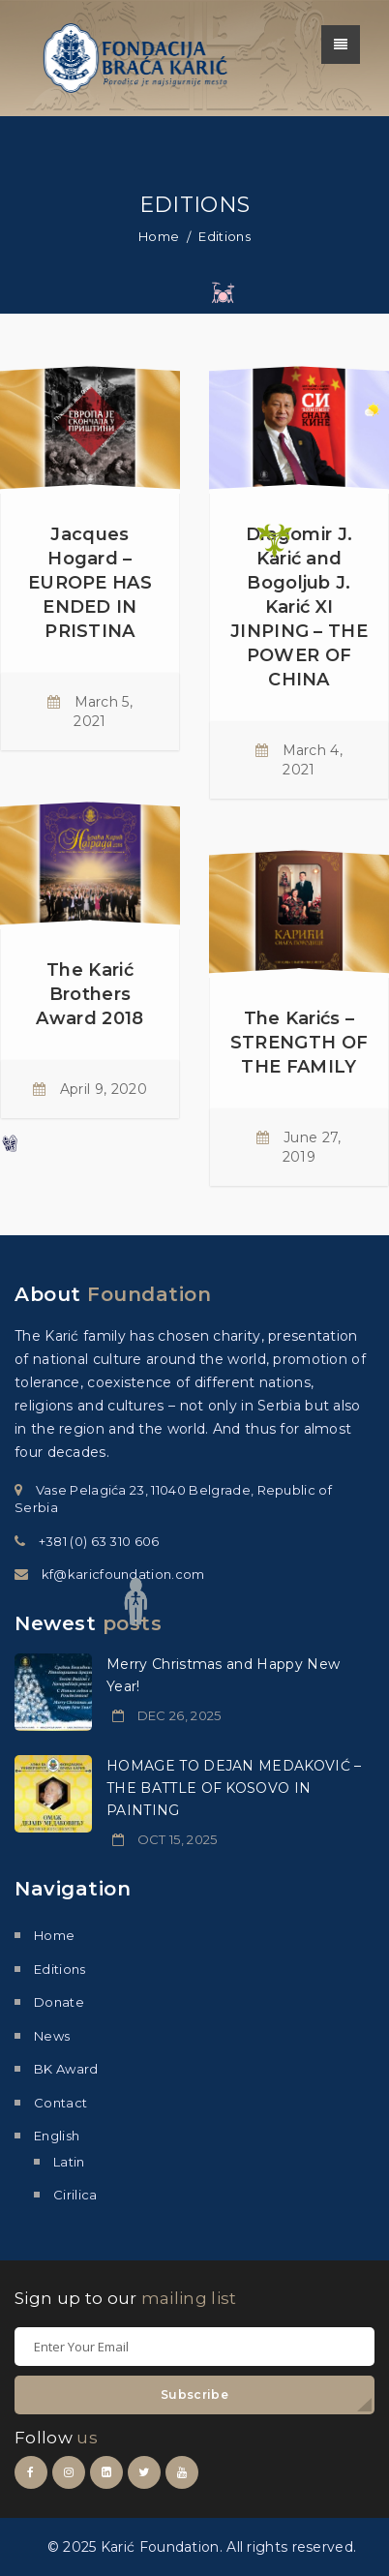 This screenshot has height=2576, width=389. Describe the element at coordinates (10, 1143) in the screenshot. I see `view ancient Egyptian artifacts or exhibits` at that location.